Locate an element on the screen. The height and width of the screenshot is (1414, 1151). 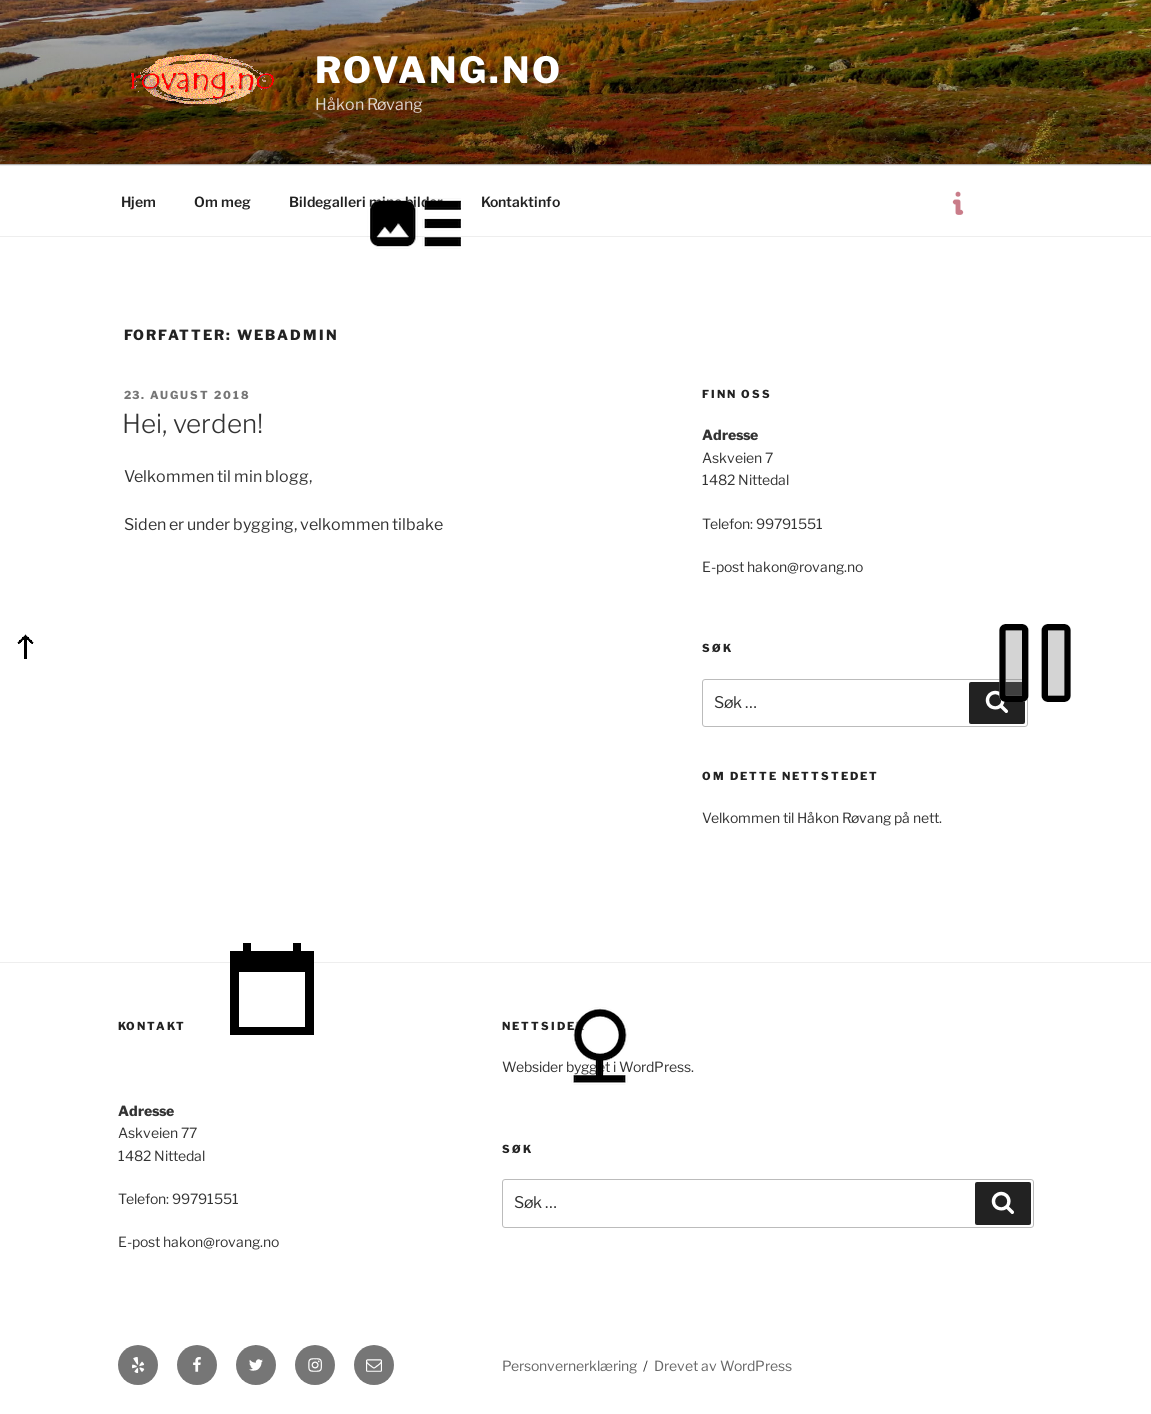
view article or media with thumbnail preview is located at coordinates (415, 223).